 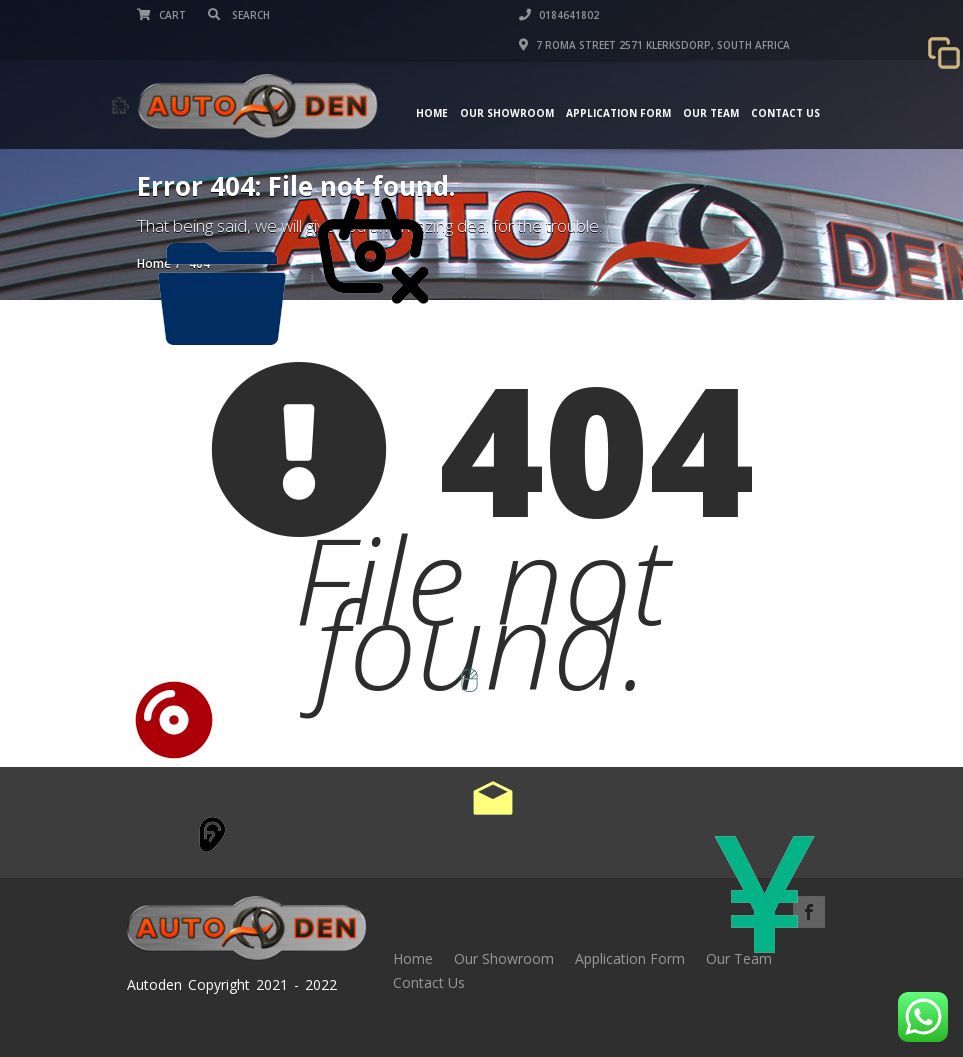 What do you see at coordinates (493, 798) in the screenshot?
I see `view an opened email message` at bounding box center [493, 798].